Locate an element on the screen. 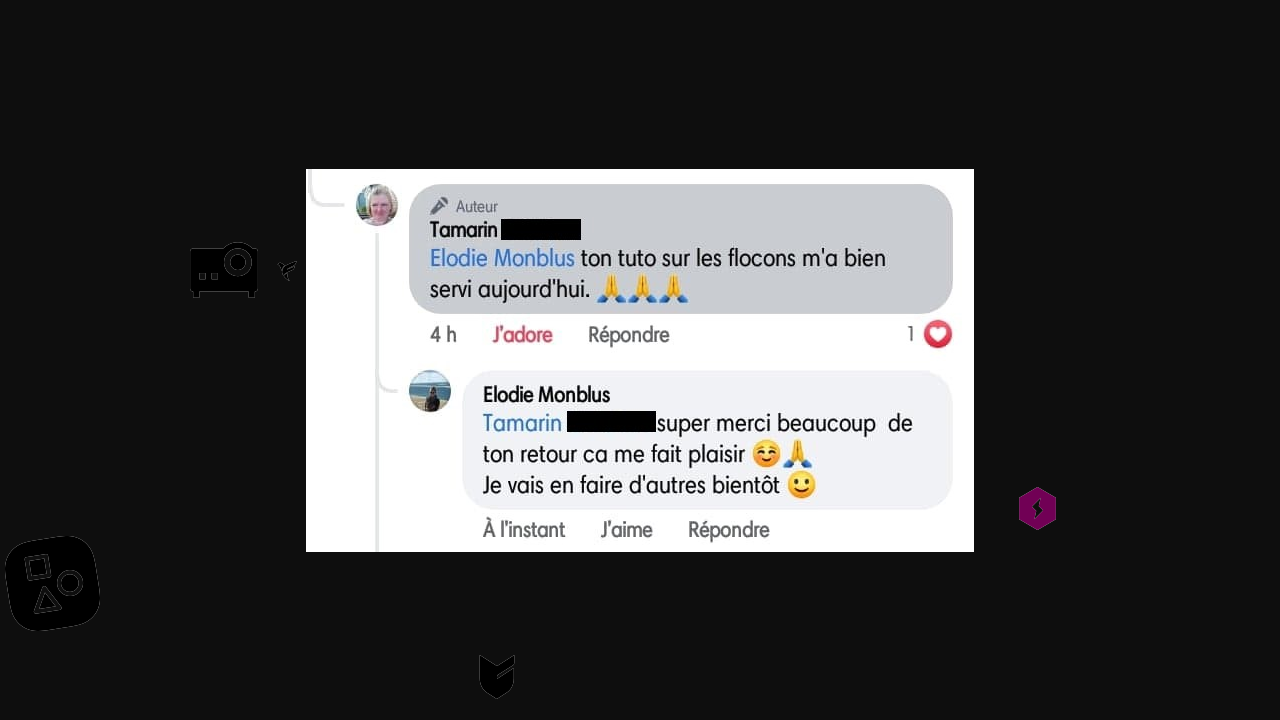  lightning network logo is located at coordinates (1037, 508).